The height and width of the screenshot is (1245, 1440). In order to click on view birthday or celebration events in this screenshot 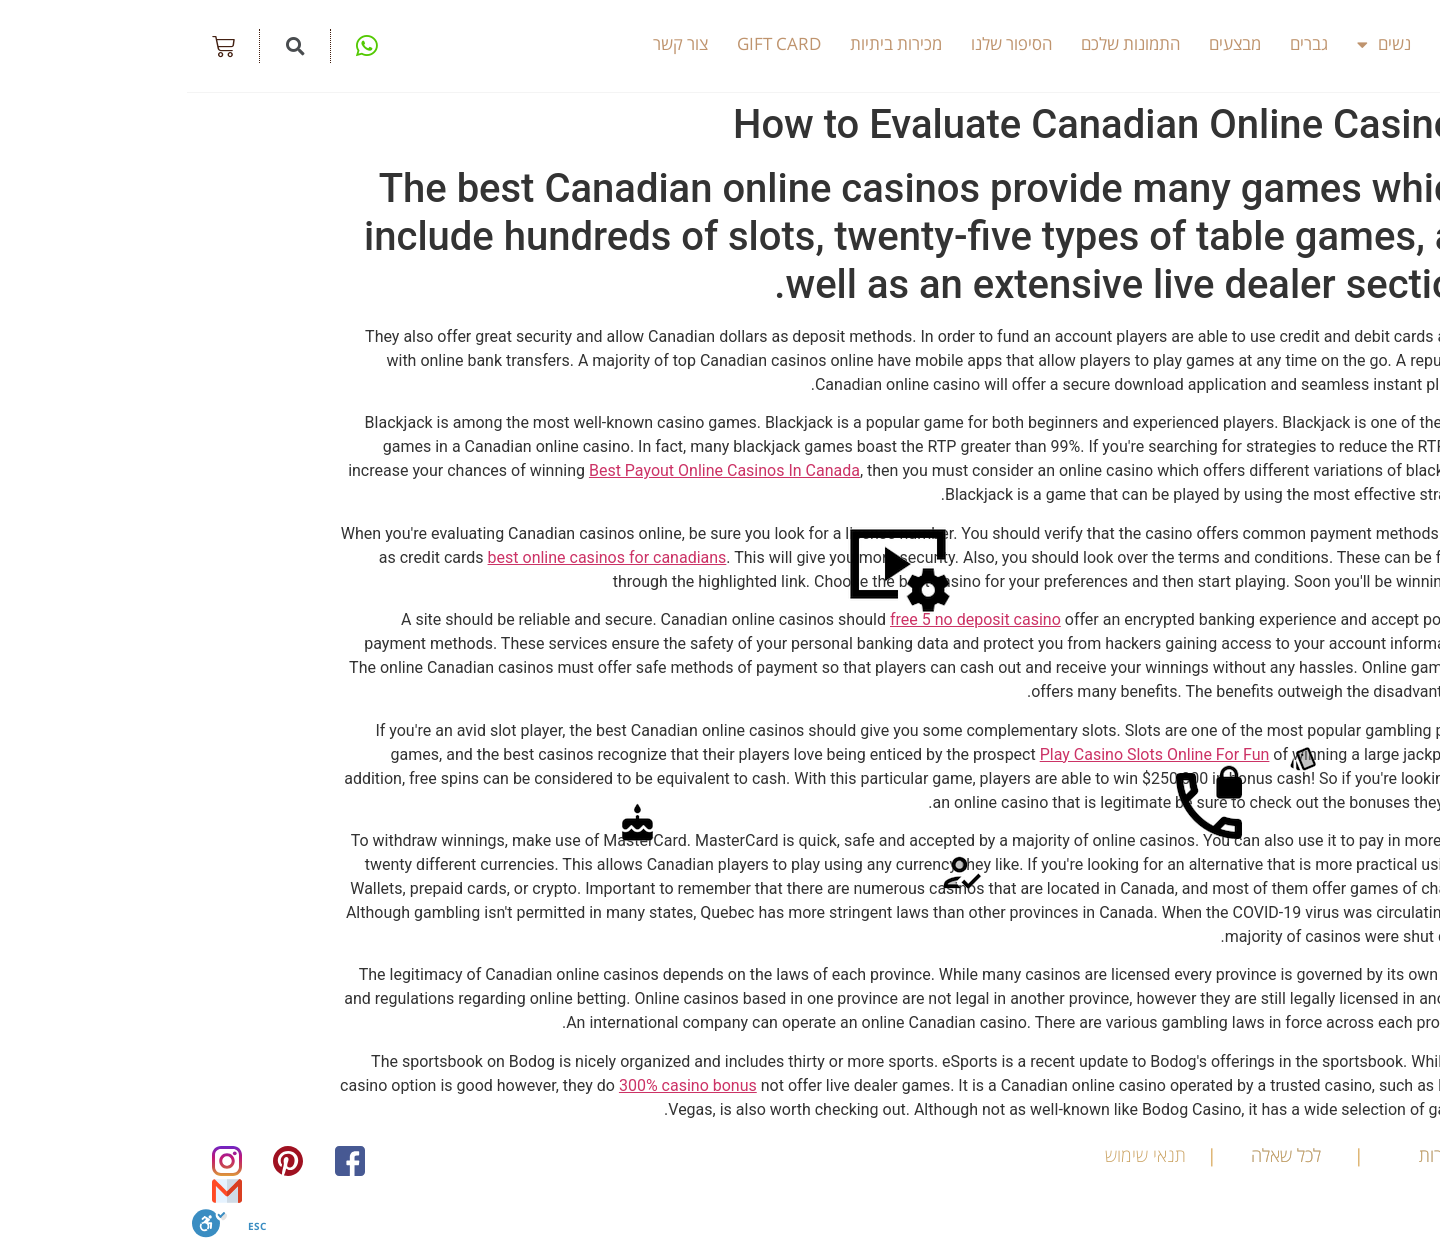, I will do `click(637, 823)`.